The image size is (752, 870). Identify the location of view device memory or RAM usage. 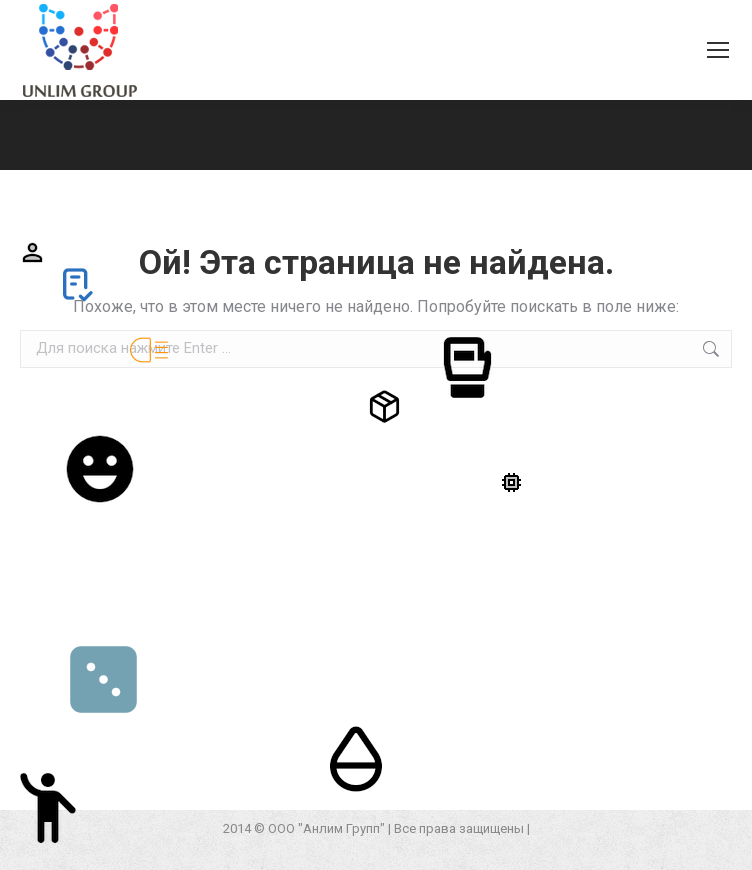
(511, 482).